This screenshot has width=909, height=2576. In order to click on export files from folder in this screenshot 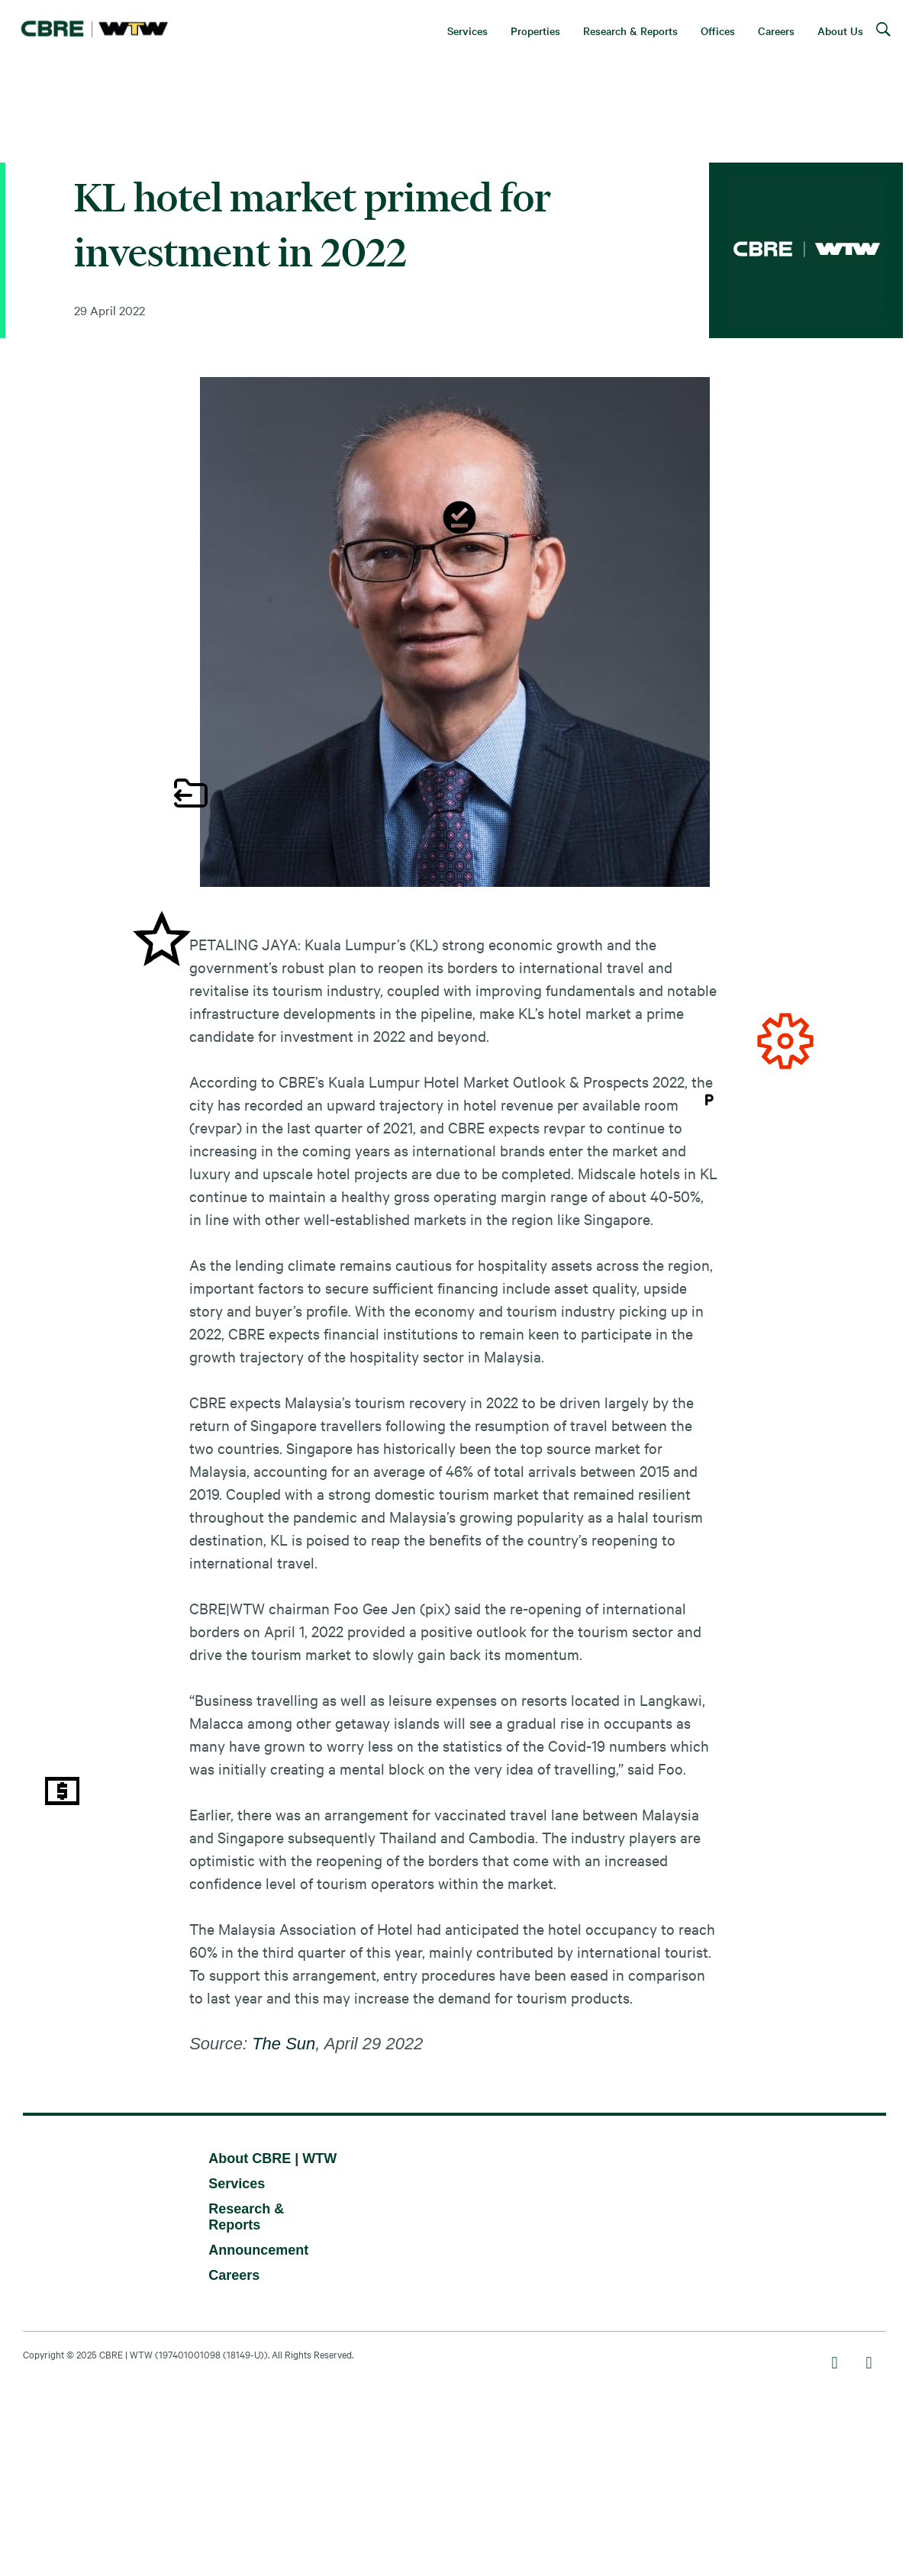, I will do `click(191, 794)`.